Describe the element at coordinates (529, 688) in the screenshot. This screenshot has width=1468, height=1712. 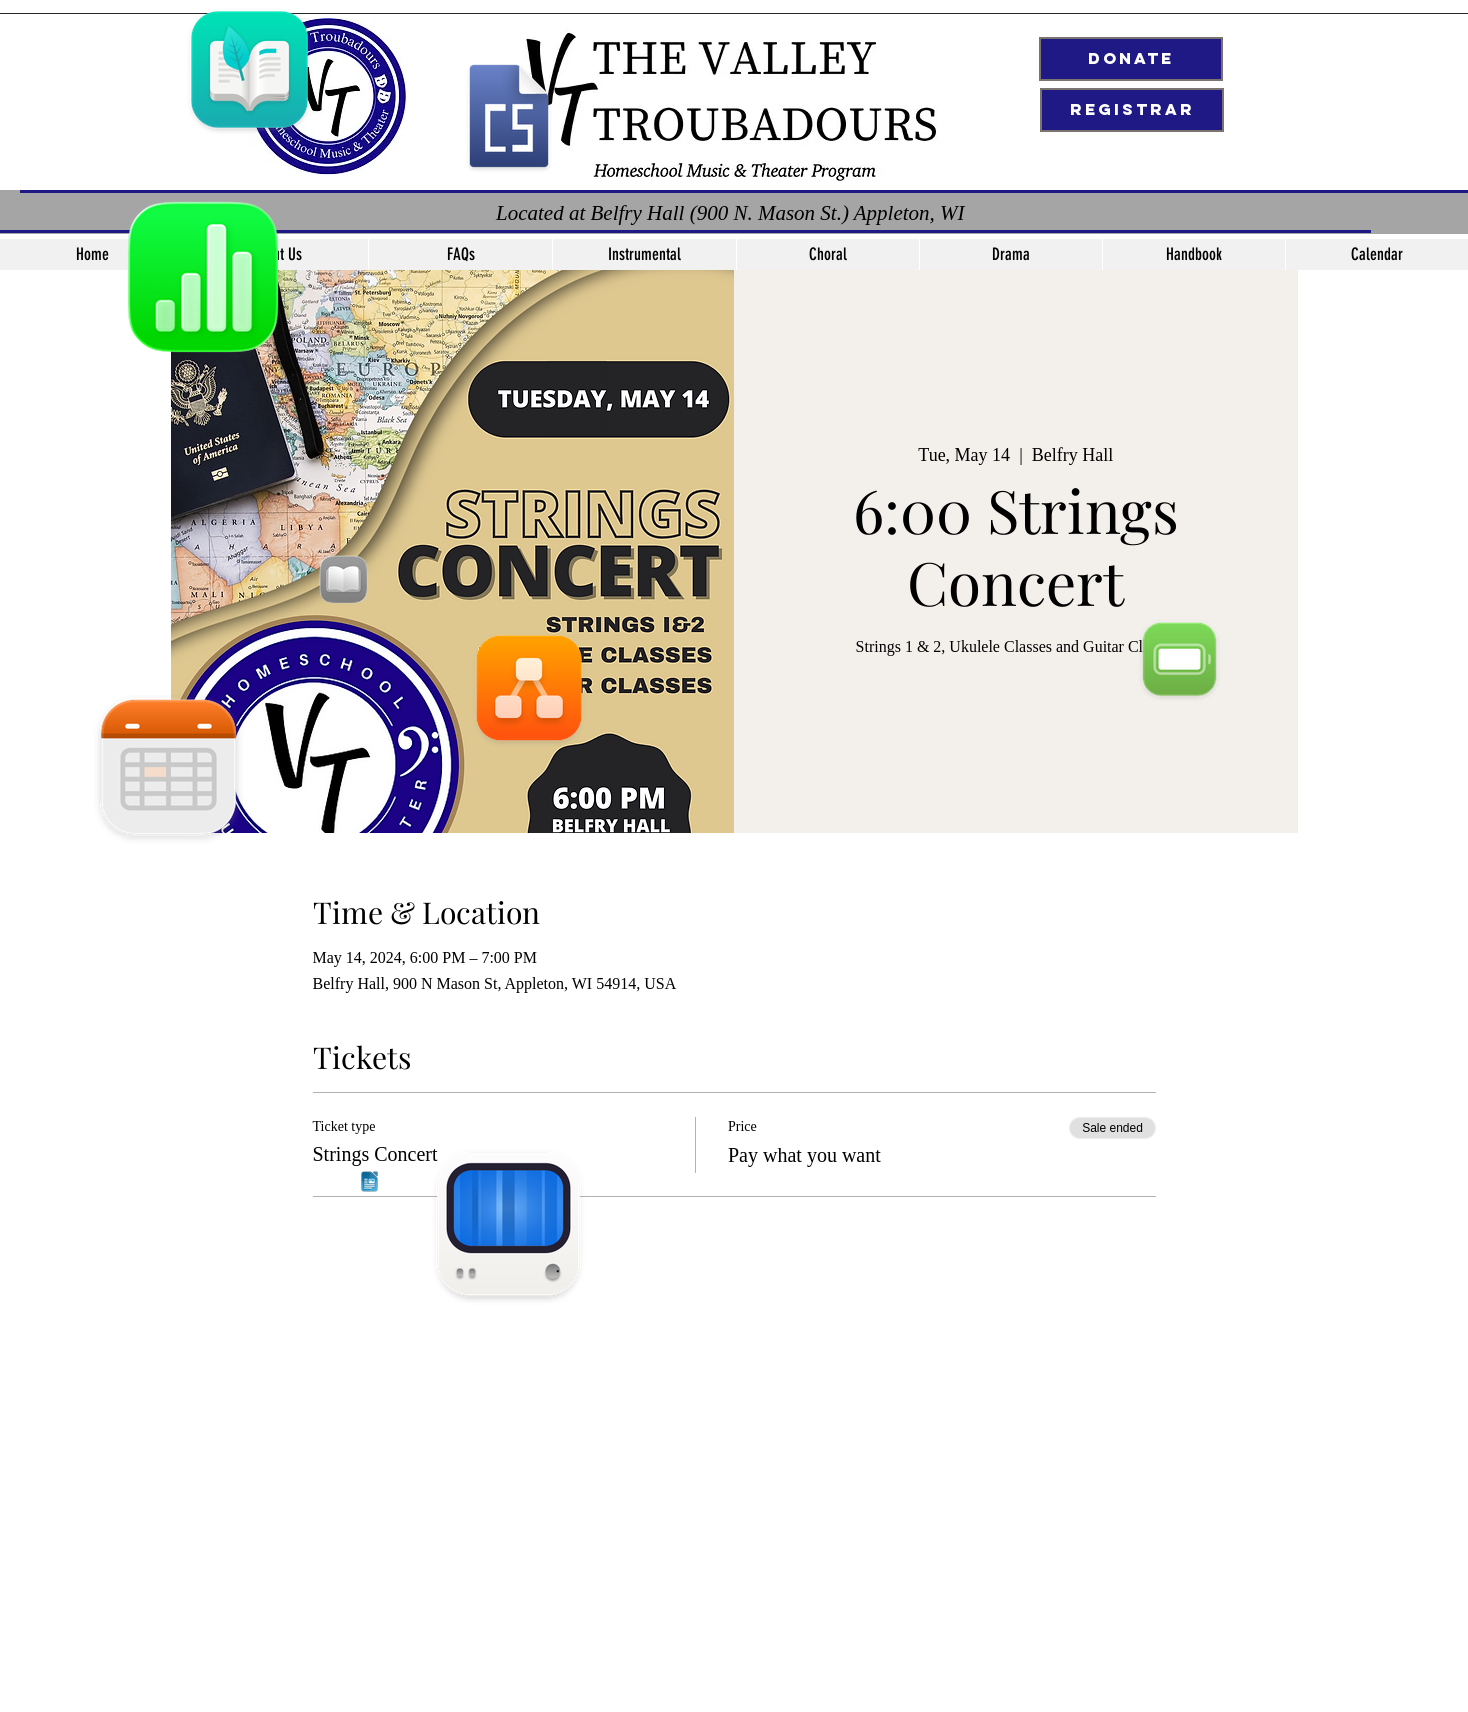
I see `open draw.io diagramming app` at that location.